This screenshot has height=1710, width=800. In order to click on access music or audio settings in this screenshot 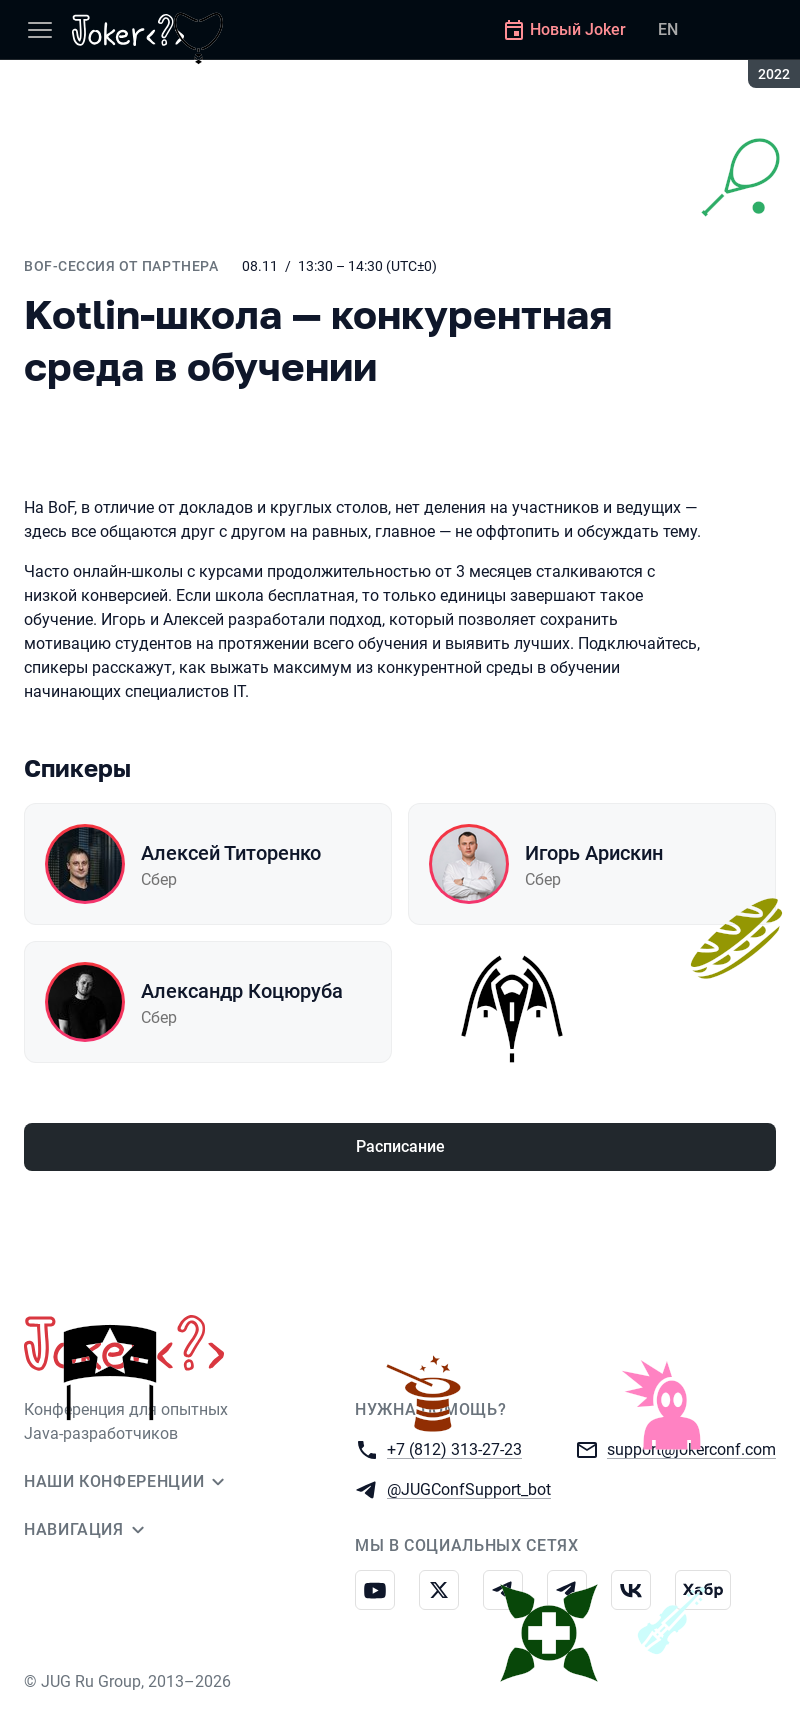, I will do `click(671, 1620)`.